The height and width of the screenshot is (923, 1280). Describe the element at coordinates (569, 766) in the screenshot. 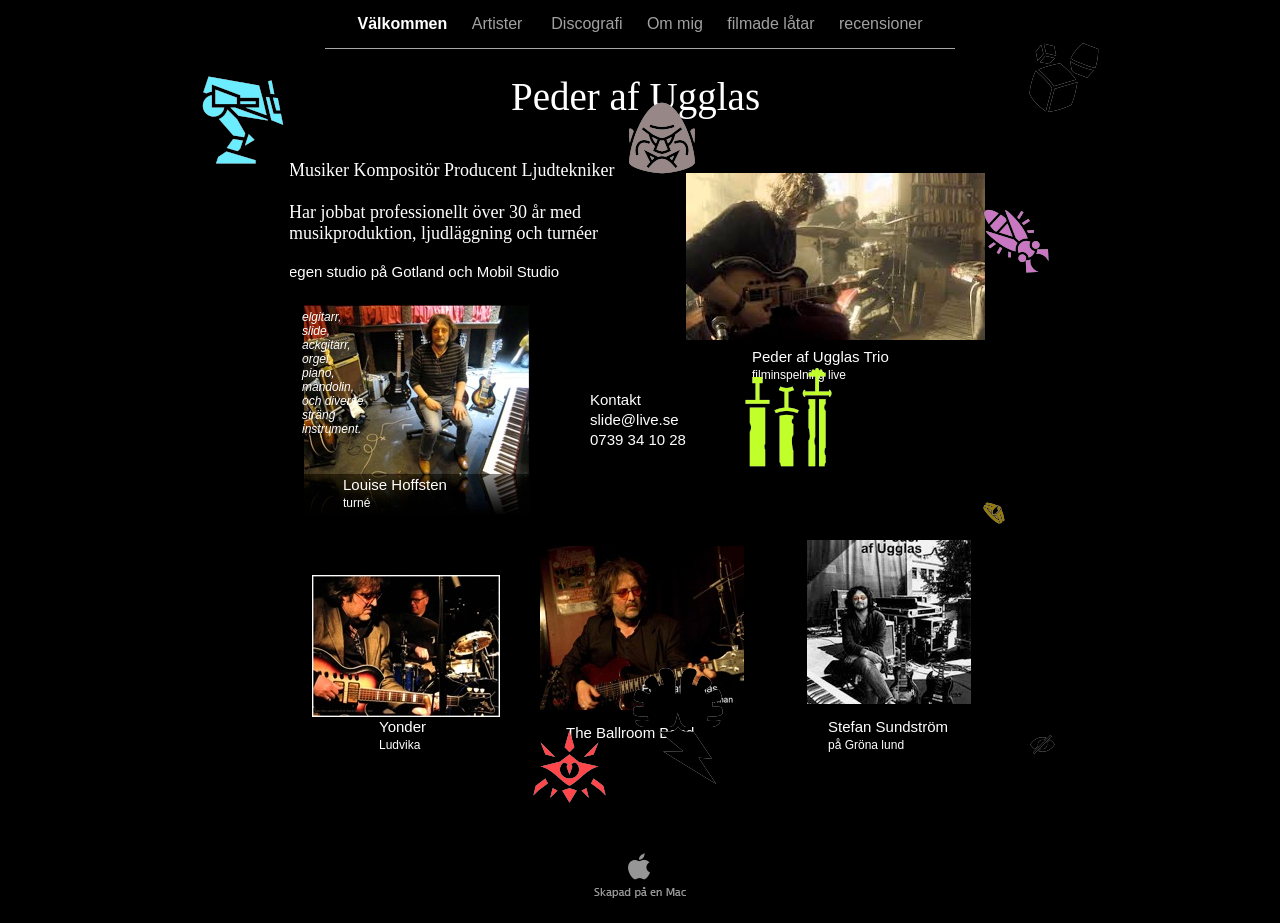

I see `select warlock or sorcerer character class` at that location.